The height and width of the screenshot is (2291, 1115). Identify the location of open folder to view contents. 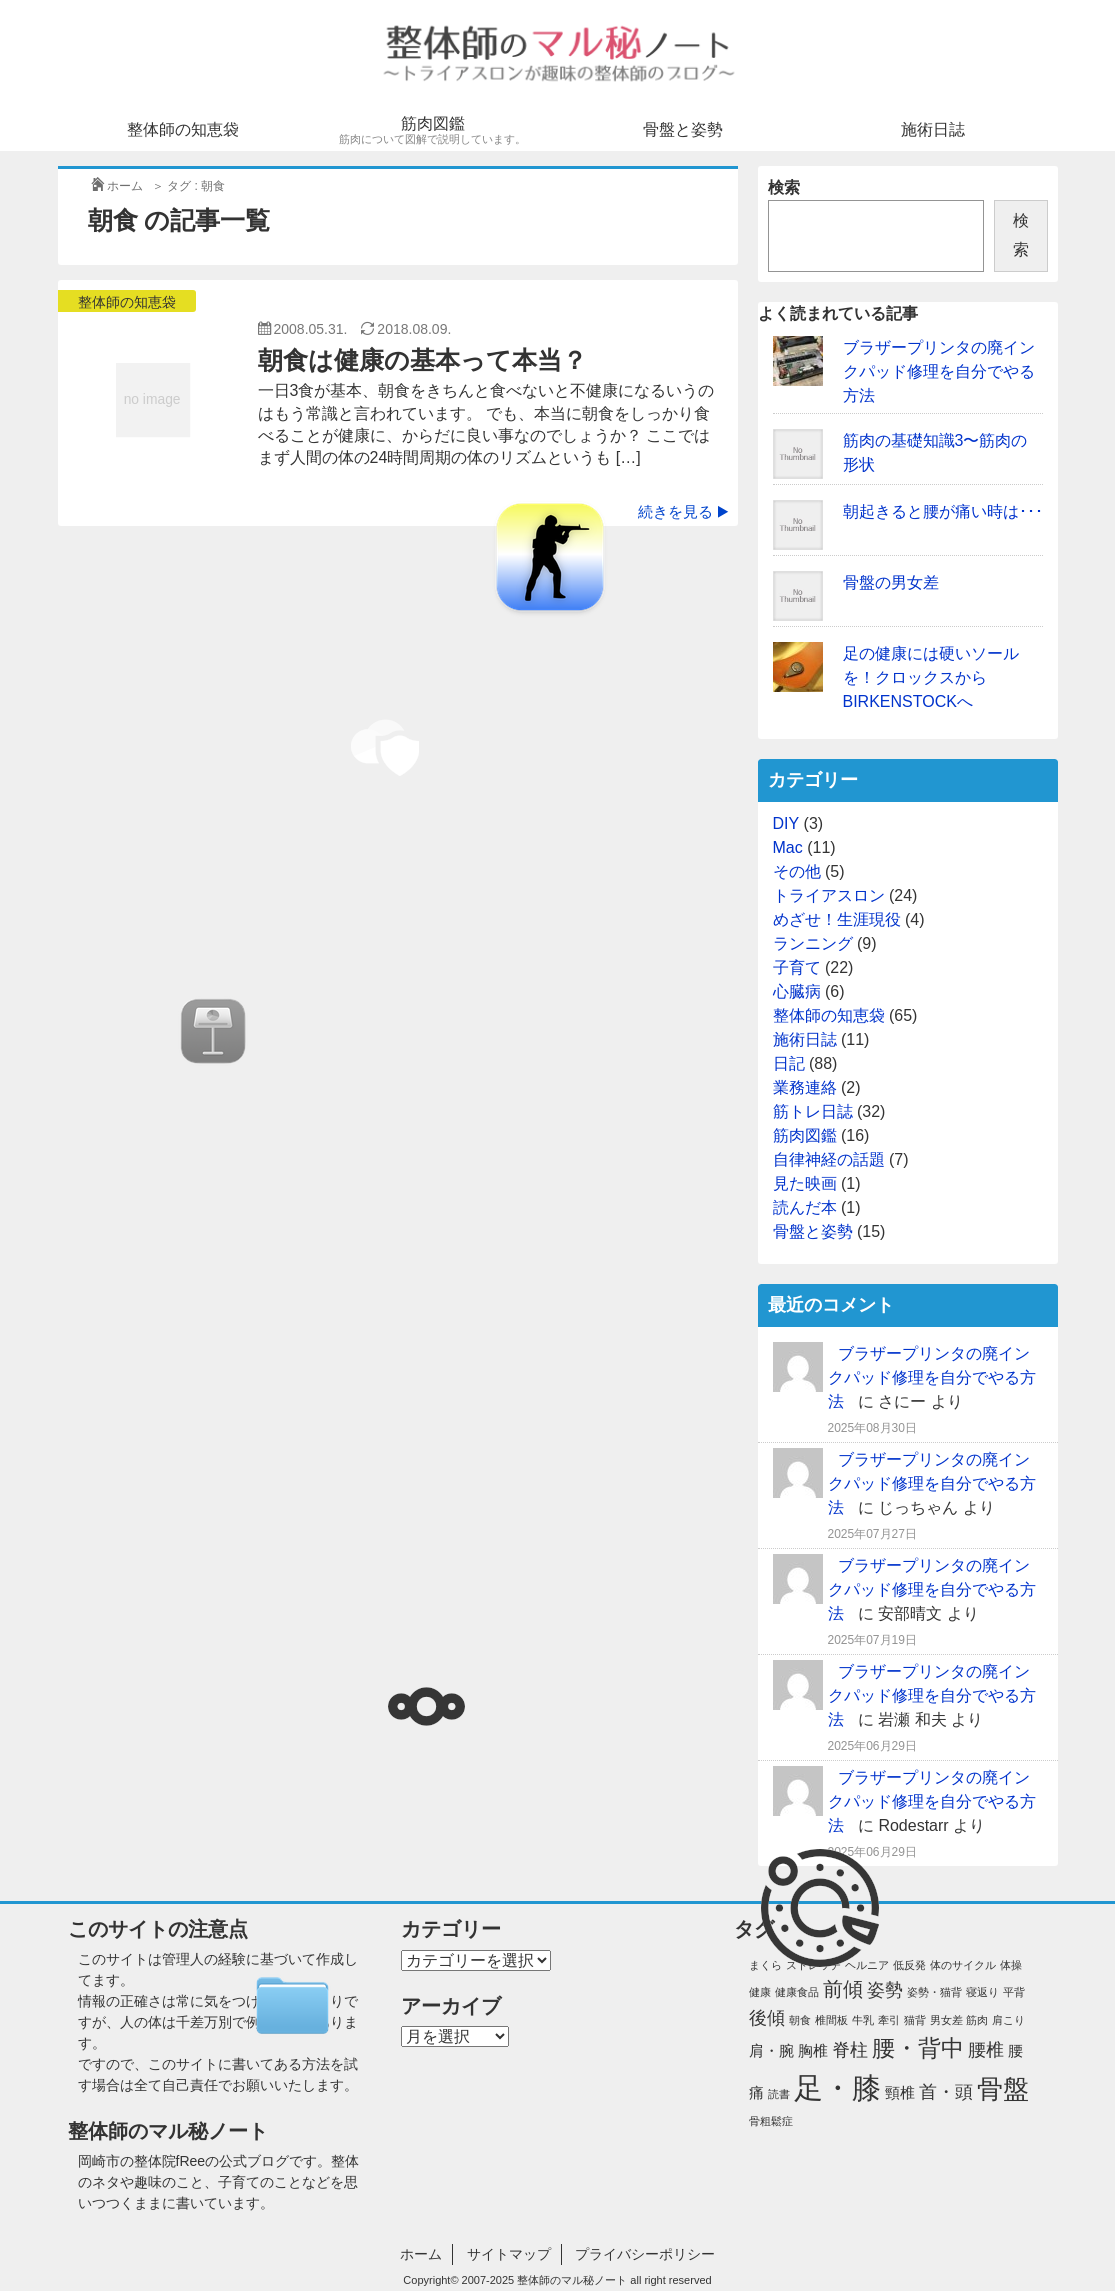
(292, 2005).